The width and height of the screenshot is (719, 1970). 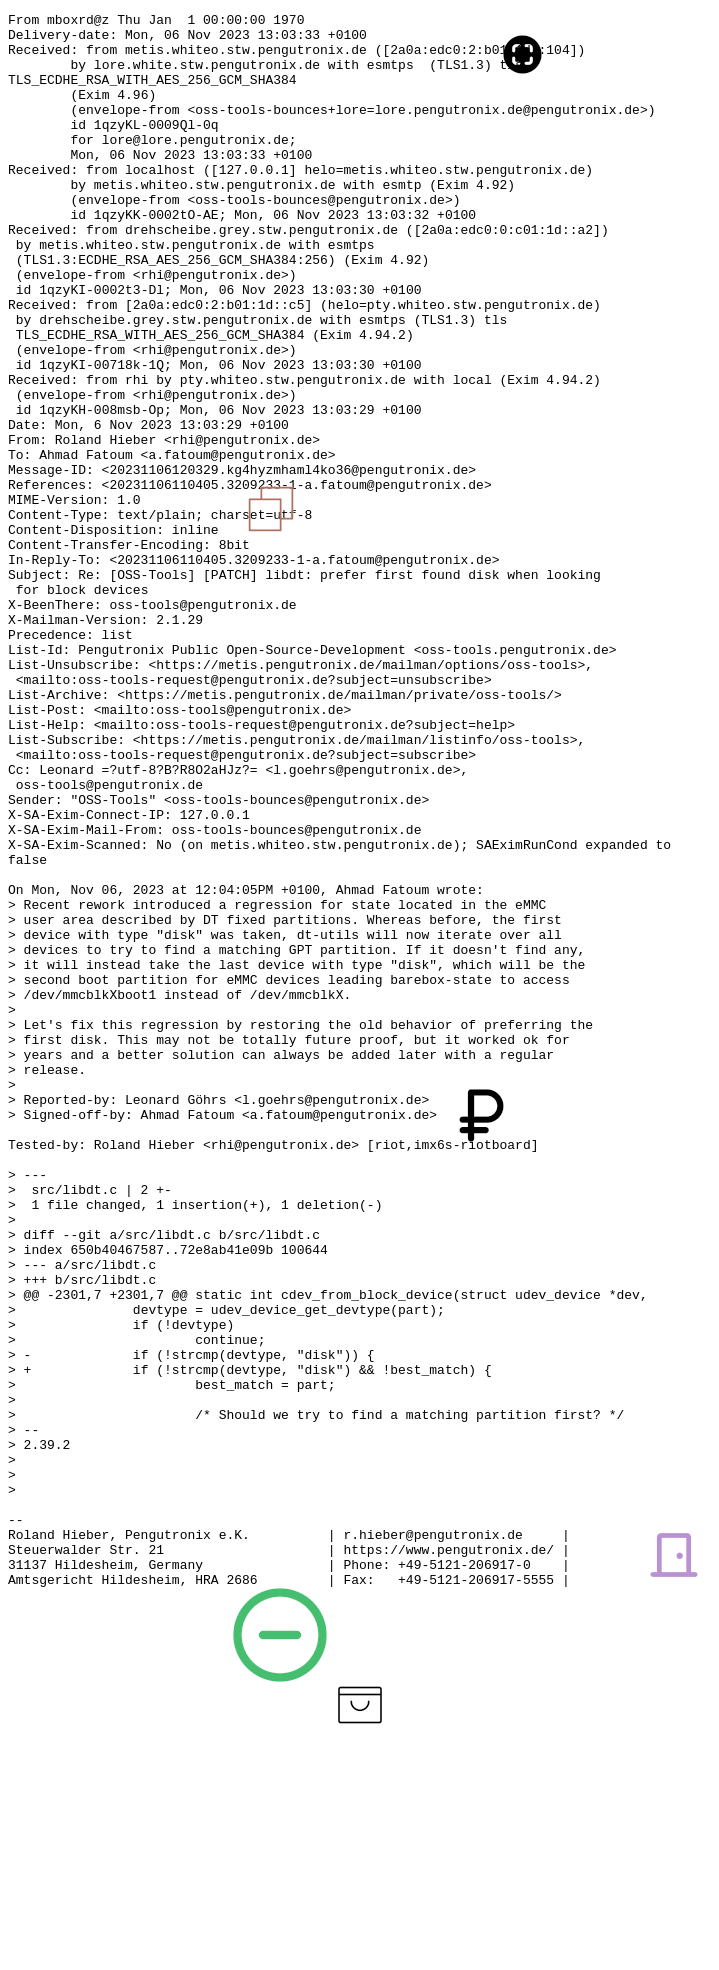 What do you see at coordinates (522, 54) in the screenshot?
I see `tap to scan a QR code or barcode` at bounding box center [522, 54].